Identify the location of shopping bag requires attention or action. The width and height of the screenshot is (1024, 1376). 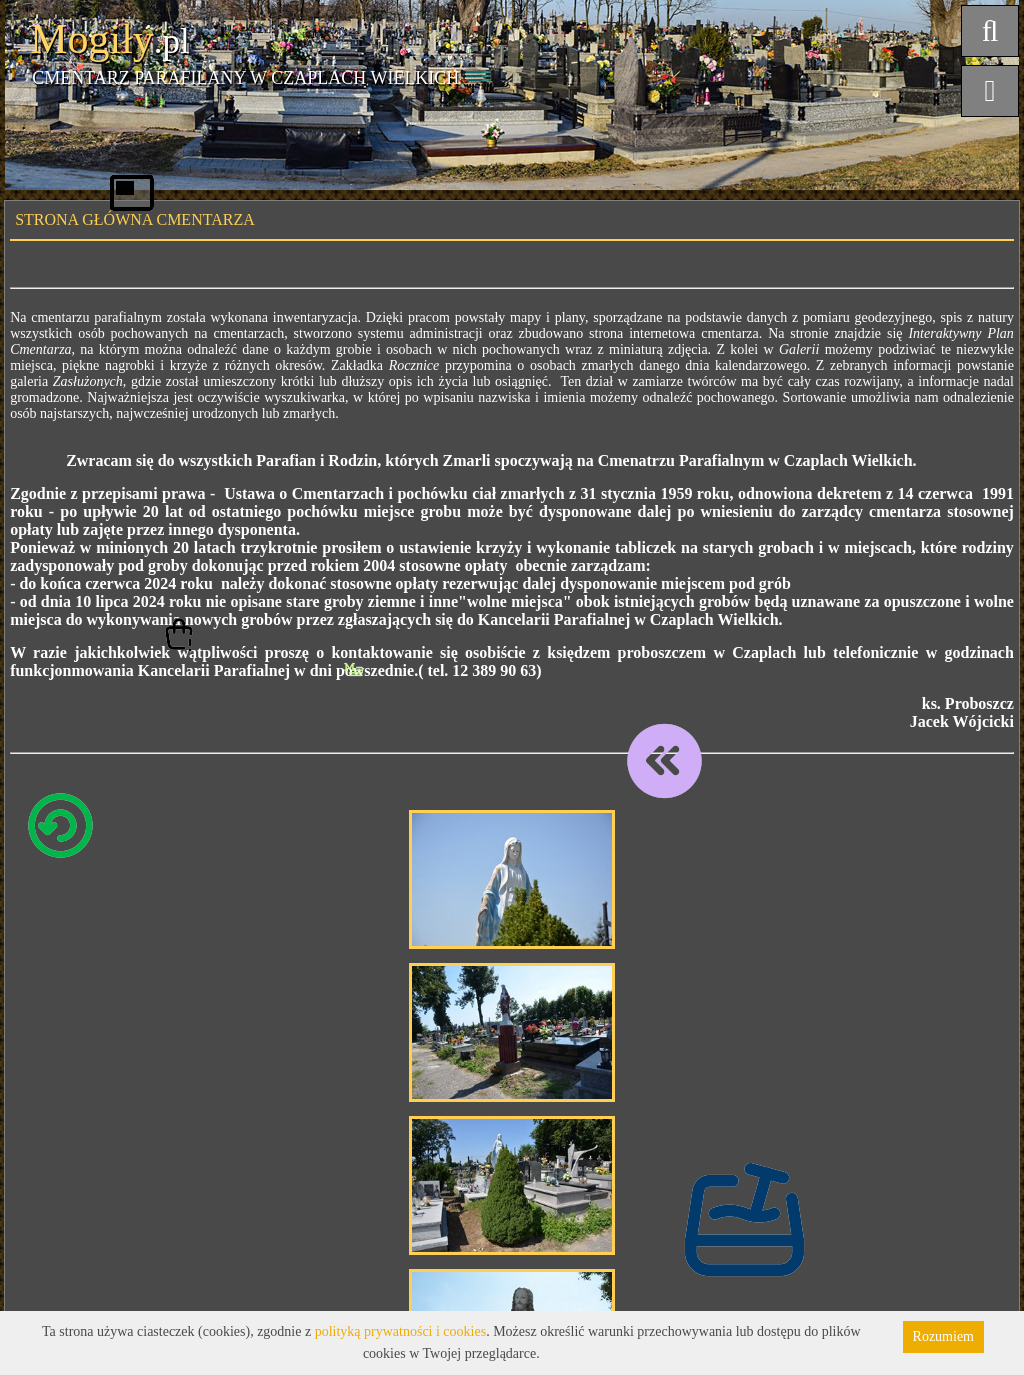
(179, 634).